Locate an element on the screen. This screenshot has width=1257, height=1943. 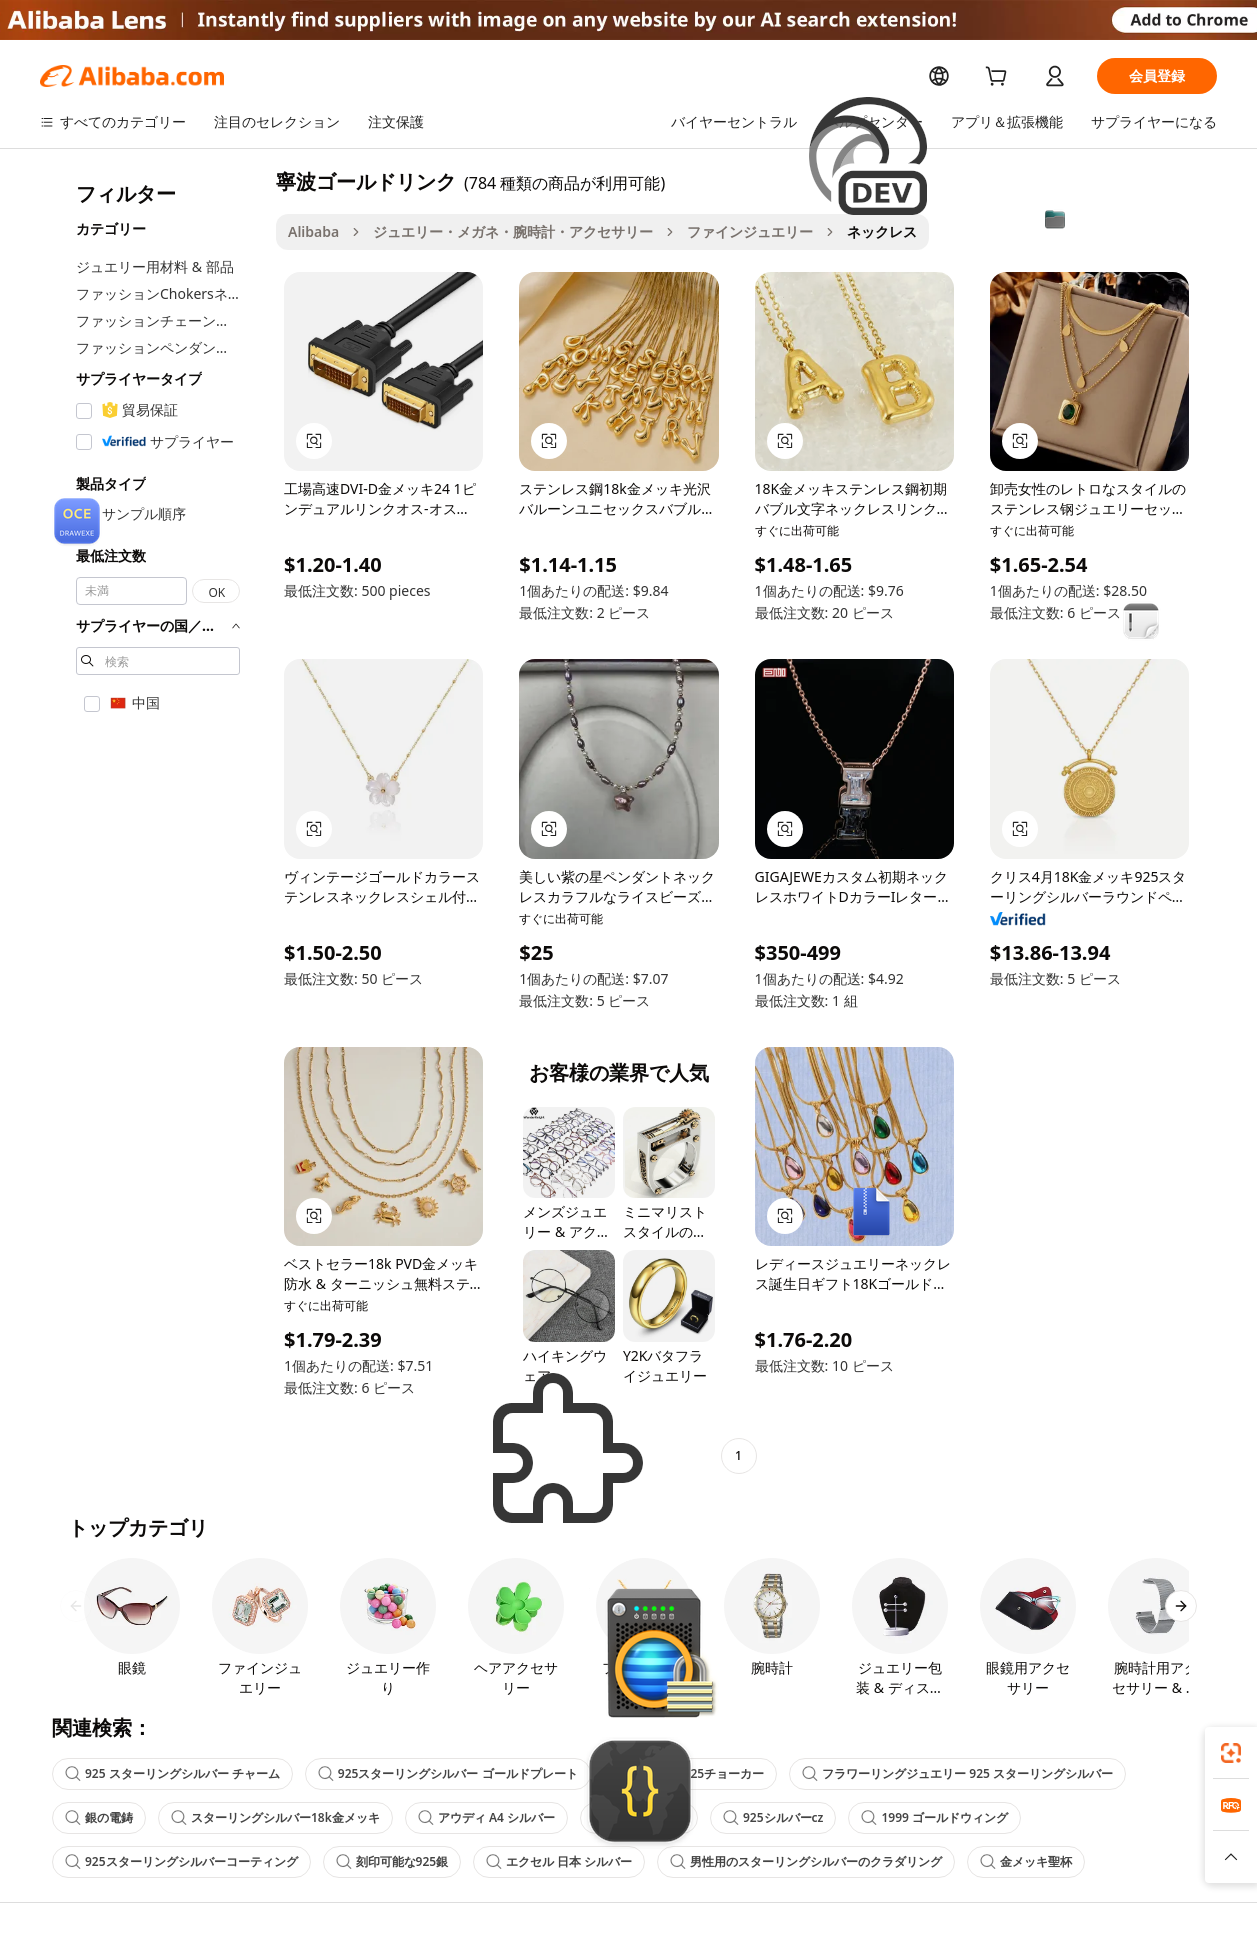
locked RAID 0 storage array is located at coordinates (654, 1653).